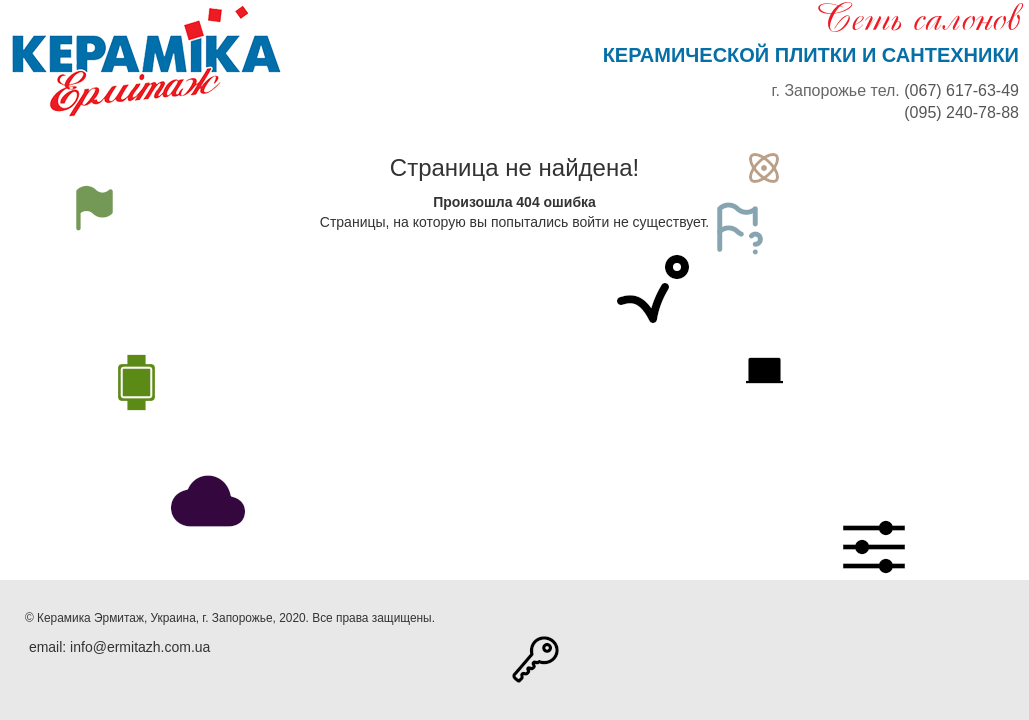 The image size is (1029, 720). I want to click on flag content as questionable or uncertain, so click(737, 226).